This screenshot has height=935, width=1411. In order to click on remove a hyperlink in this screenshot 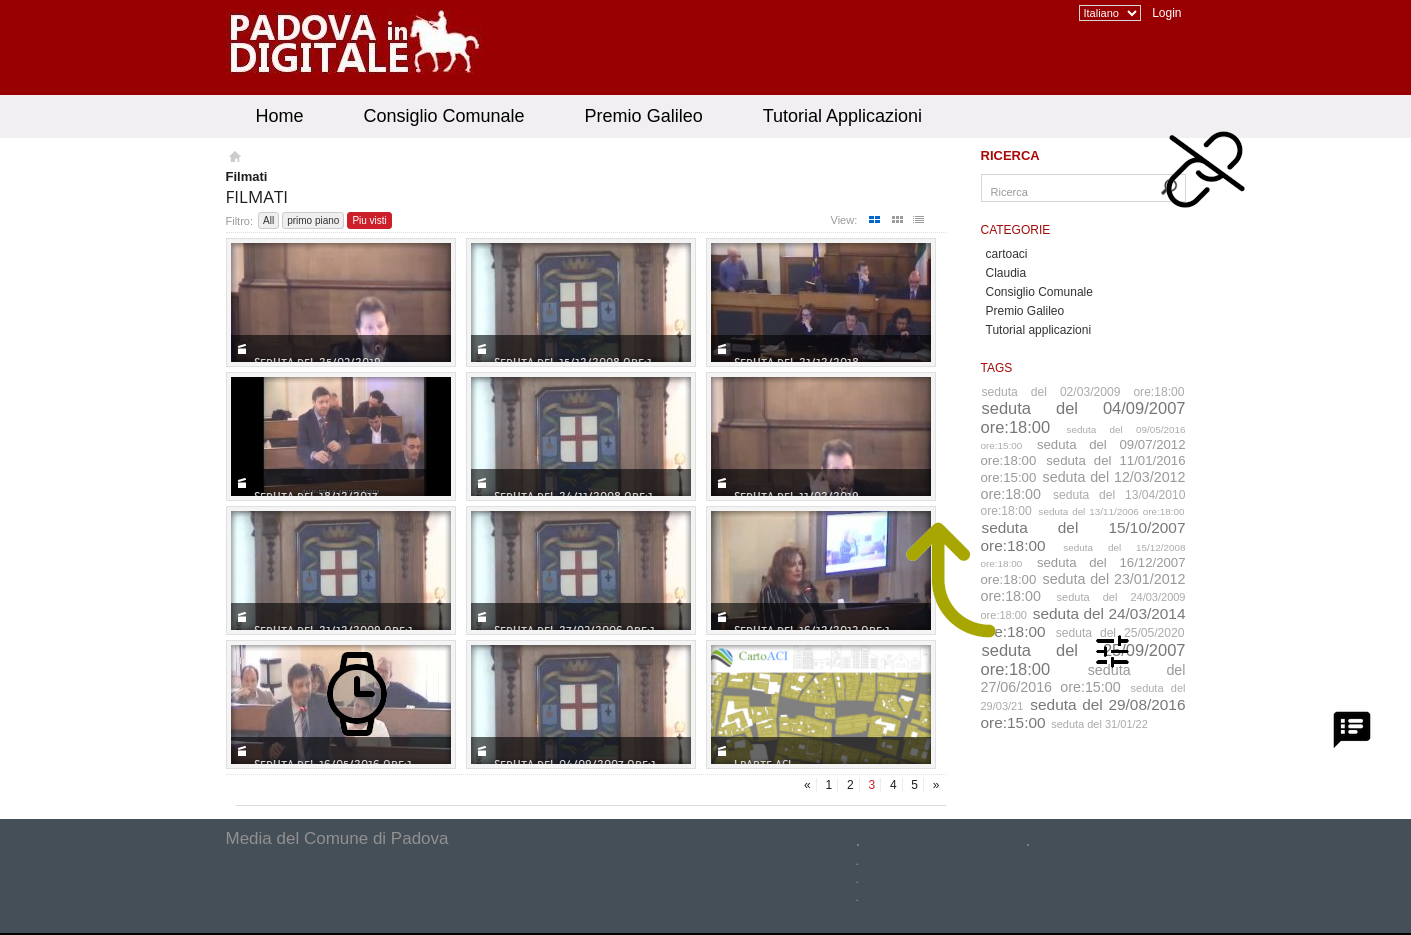, I will do `click(1204, 169)`.